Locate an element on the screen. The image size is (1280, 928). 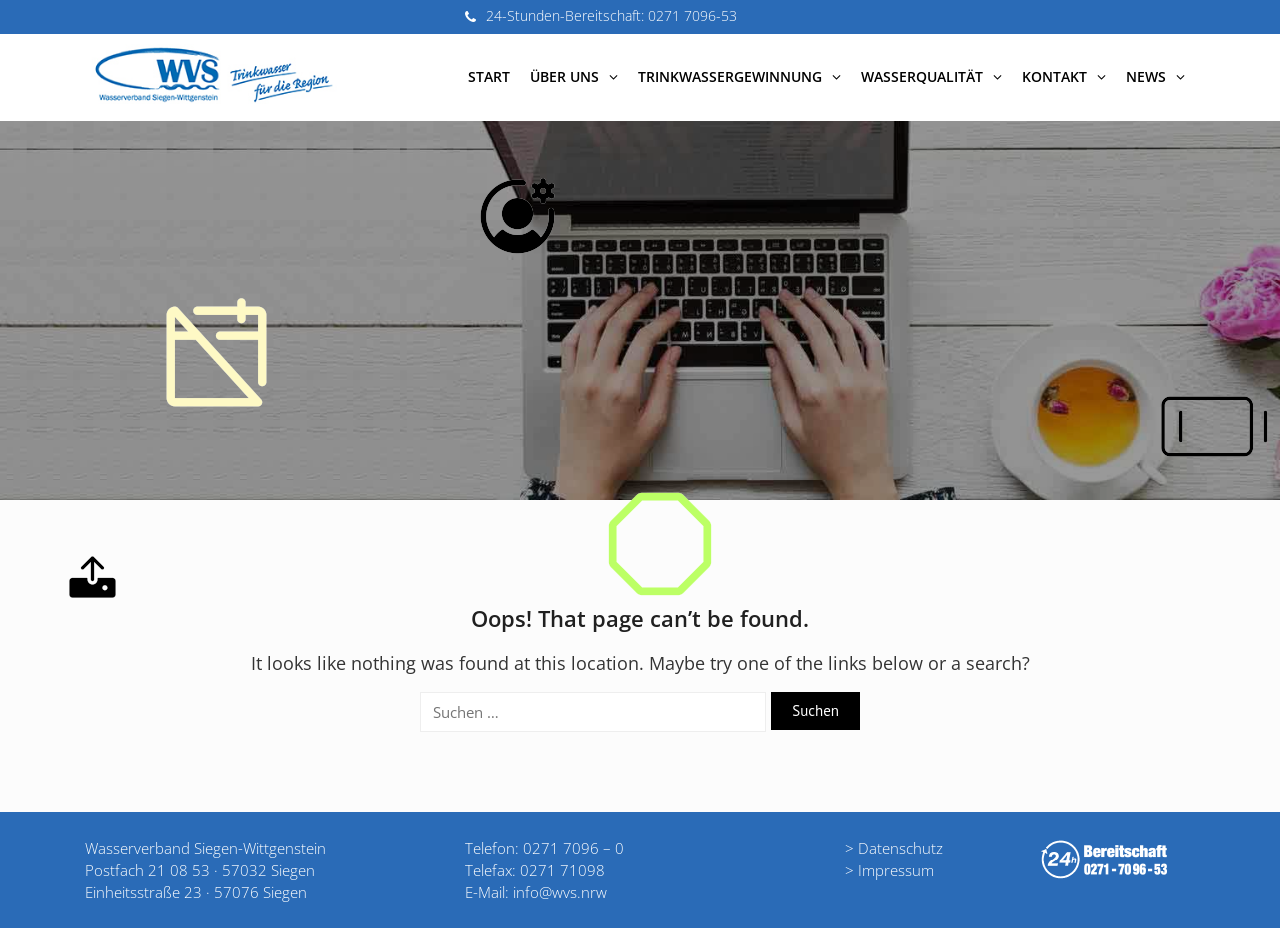
generic shape or placeholder icon is located at coordinates (660, 544).